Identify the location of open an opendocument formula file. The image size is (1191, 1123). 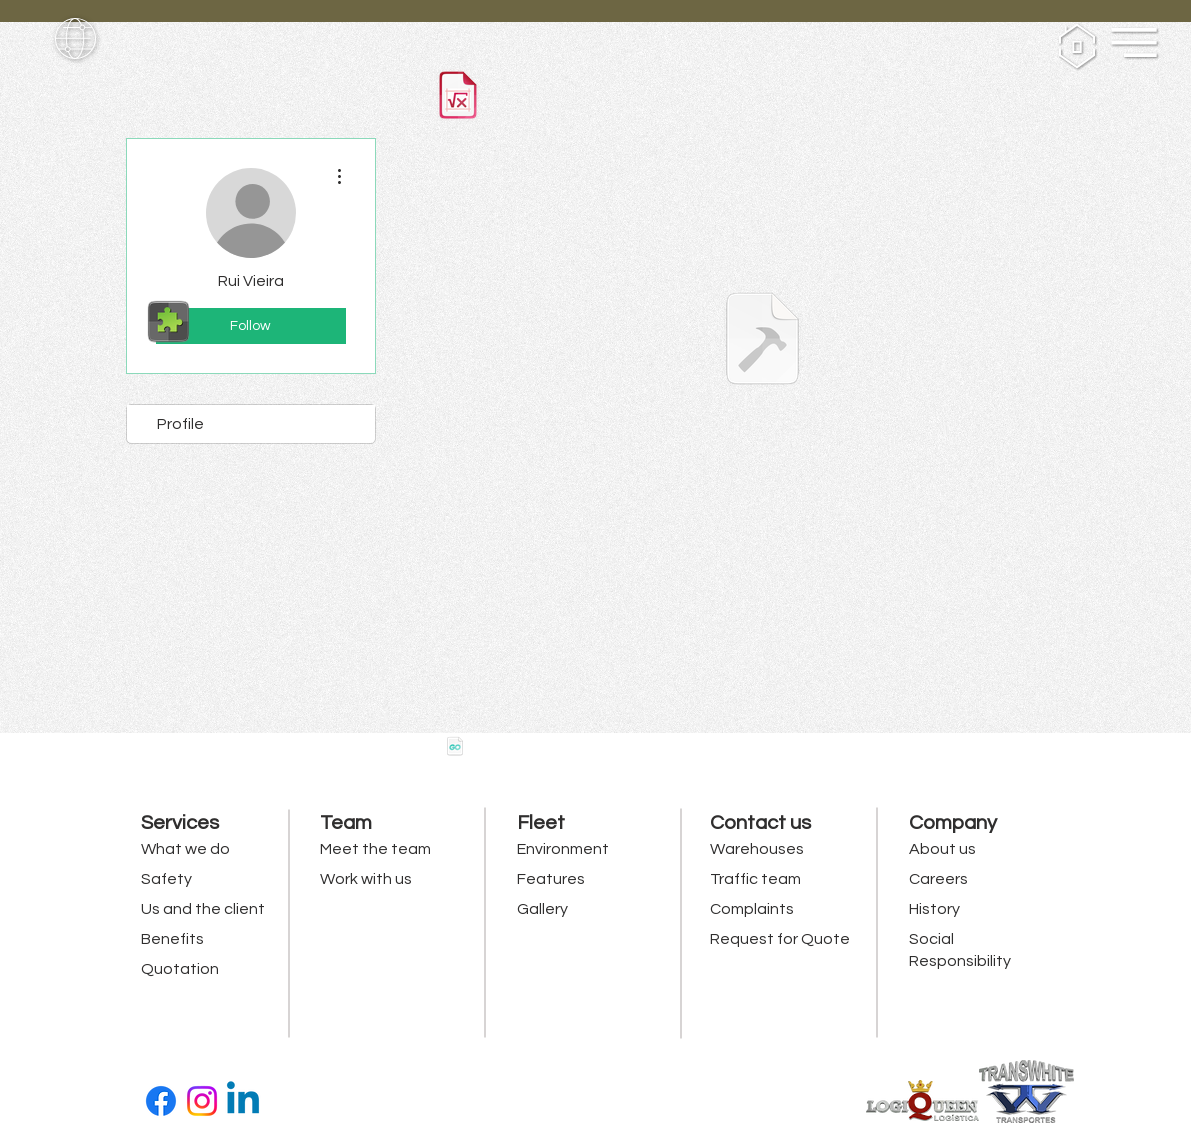
(458, 95).